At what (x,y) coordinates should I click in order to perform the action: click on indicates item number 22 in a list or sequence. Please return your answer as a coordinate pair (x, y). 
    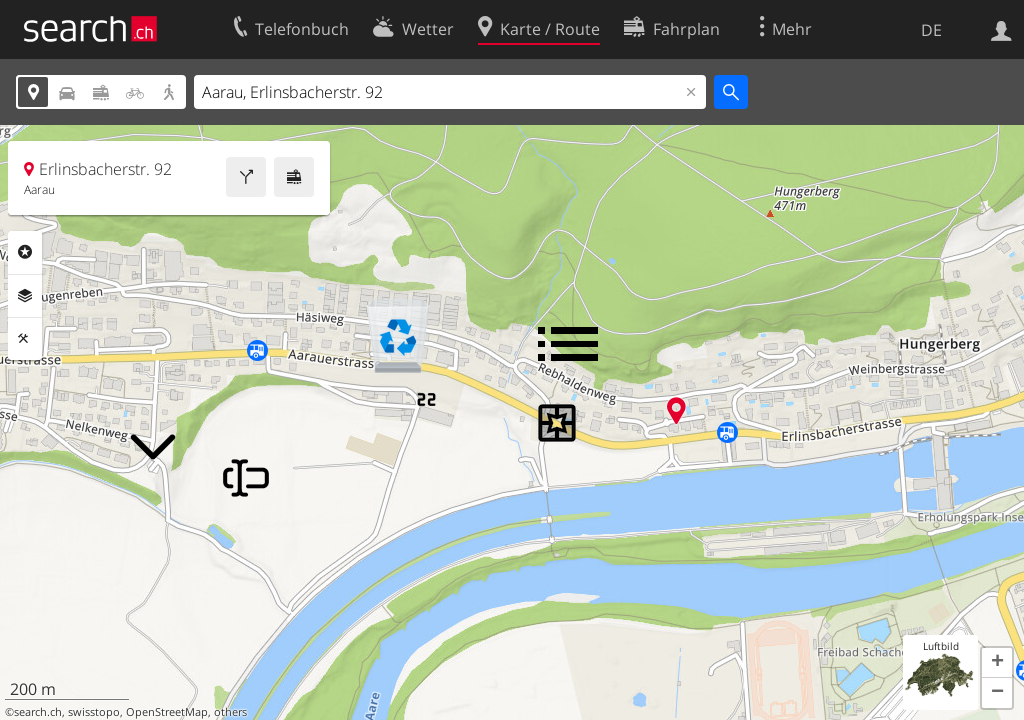
    Looking at the image, I should click on (426, 399).